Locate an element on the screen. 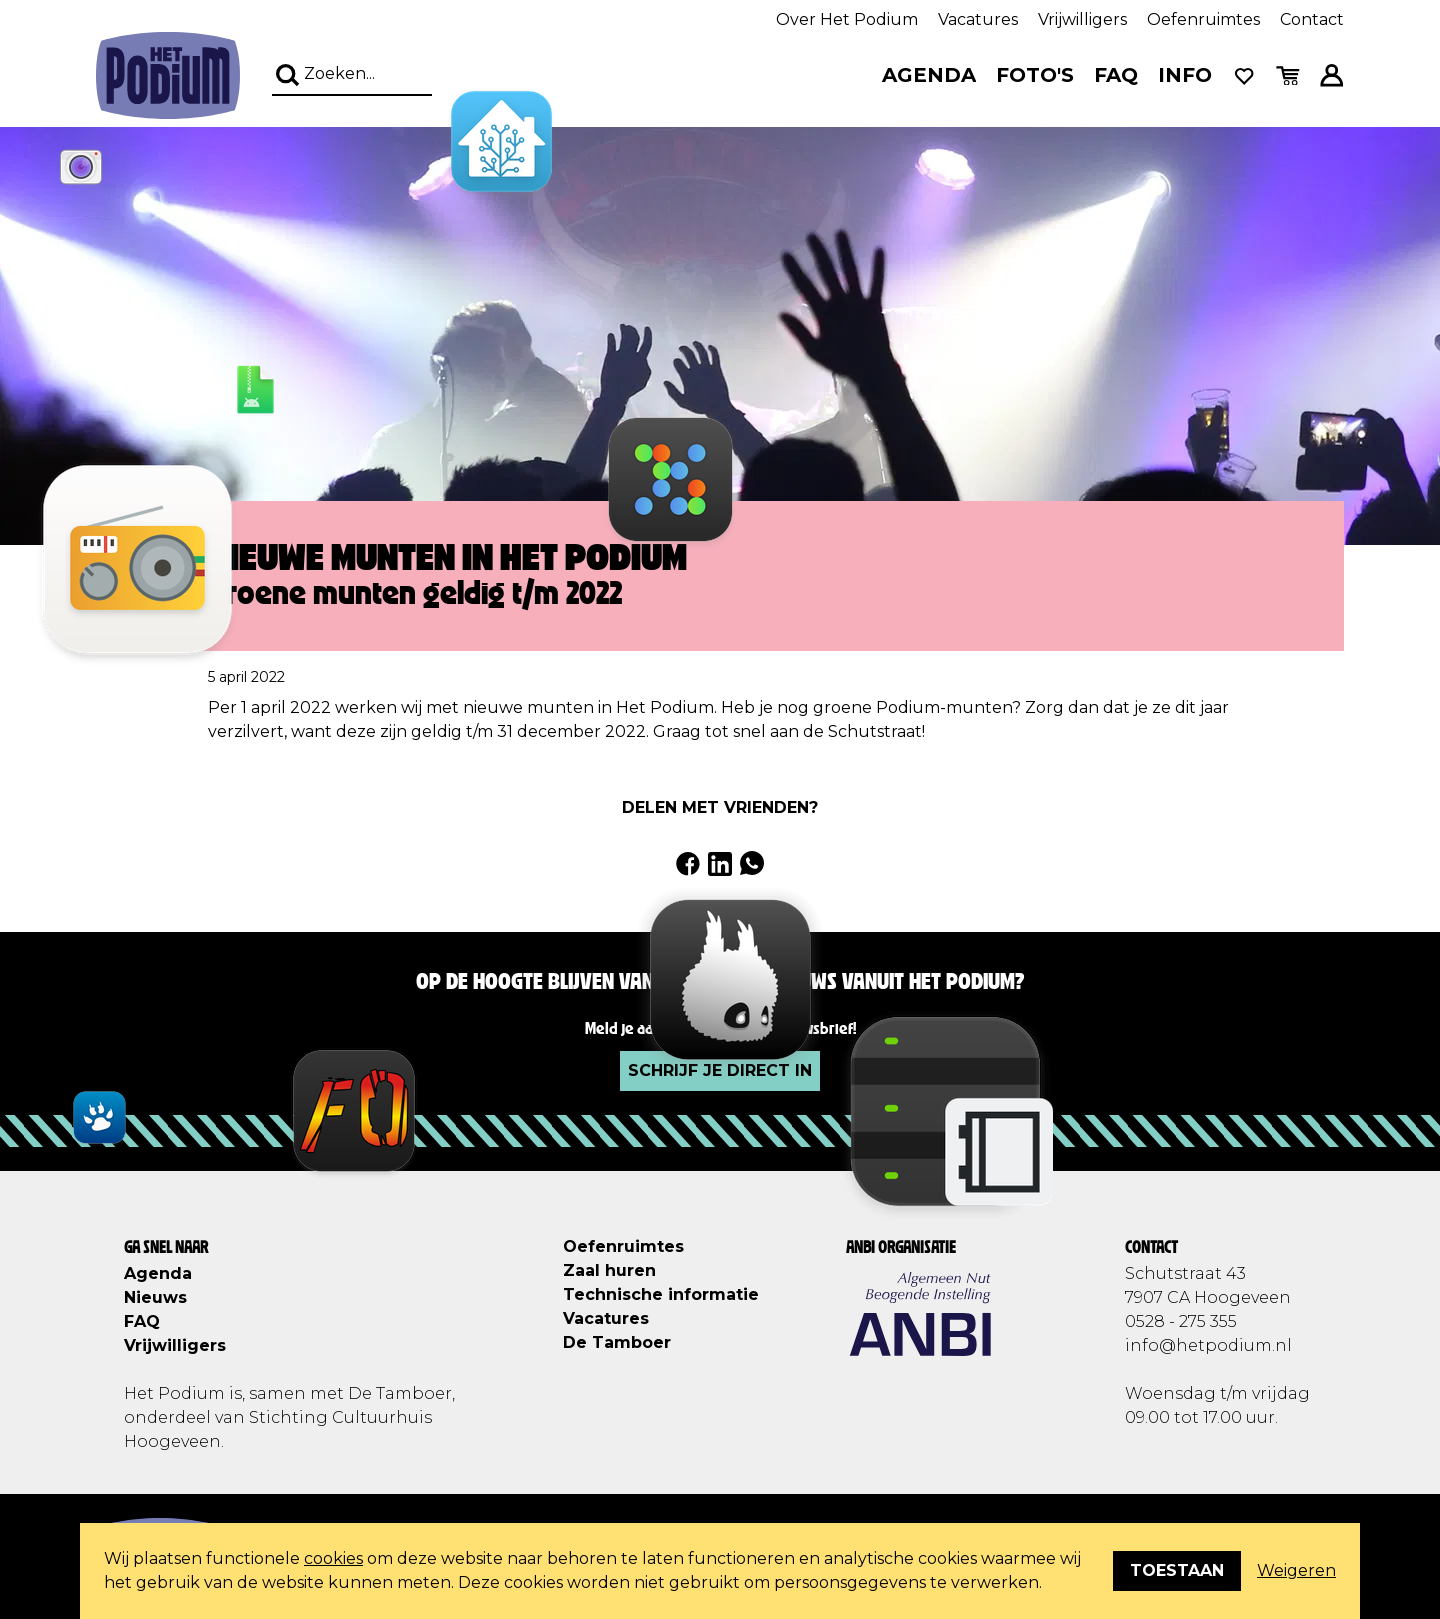 The width and height of the screenshot is (1440, 1619). open cheese webcam application is located at coordinates (81, 167).